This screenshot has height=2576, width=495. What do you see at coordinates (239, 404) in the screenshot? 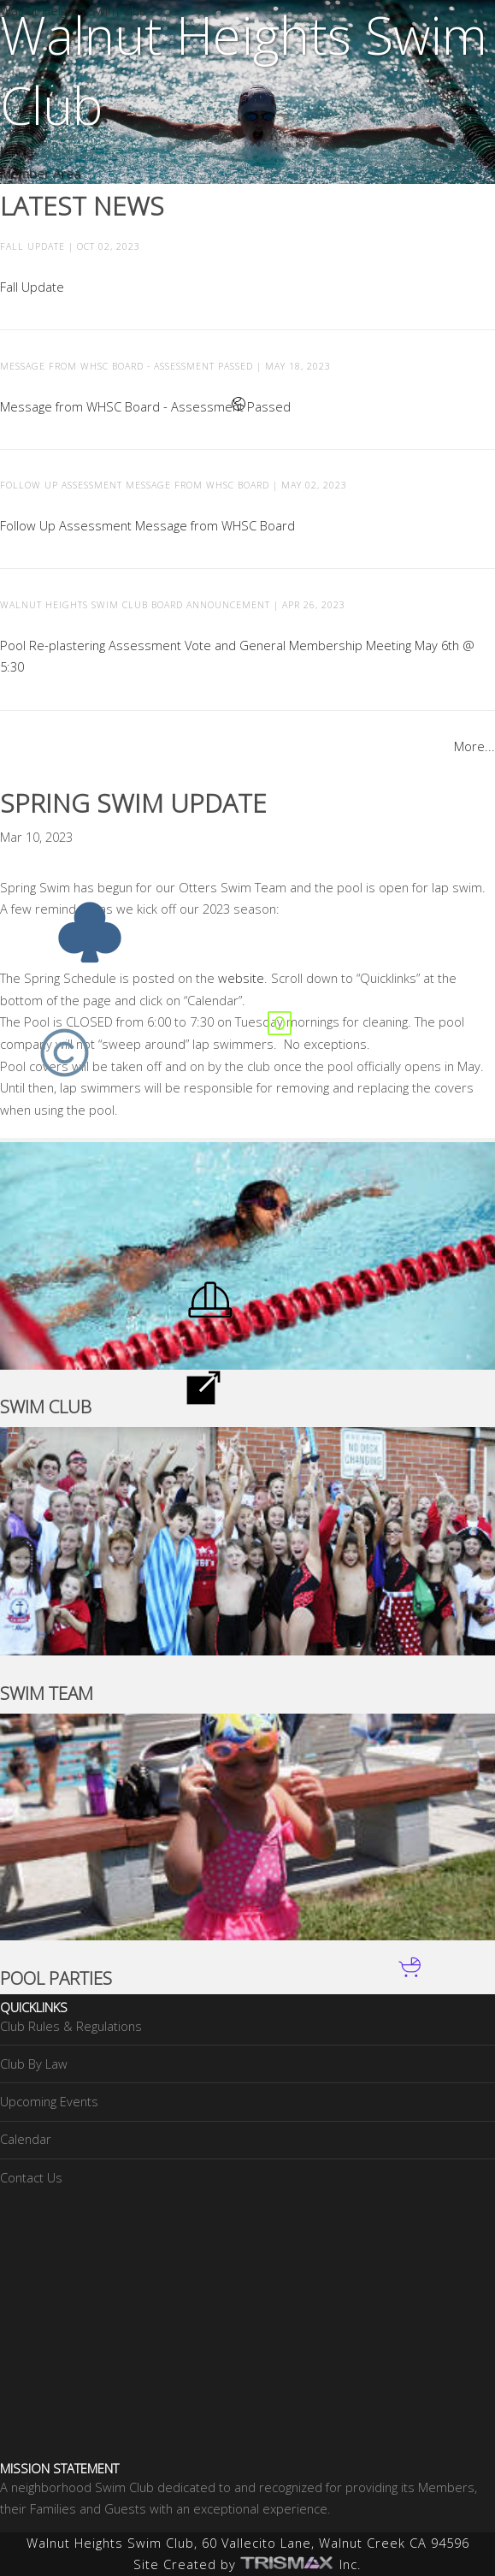
I see `switch to western hemisphere region` at bounding box center [239, 404].